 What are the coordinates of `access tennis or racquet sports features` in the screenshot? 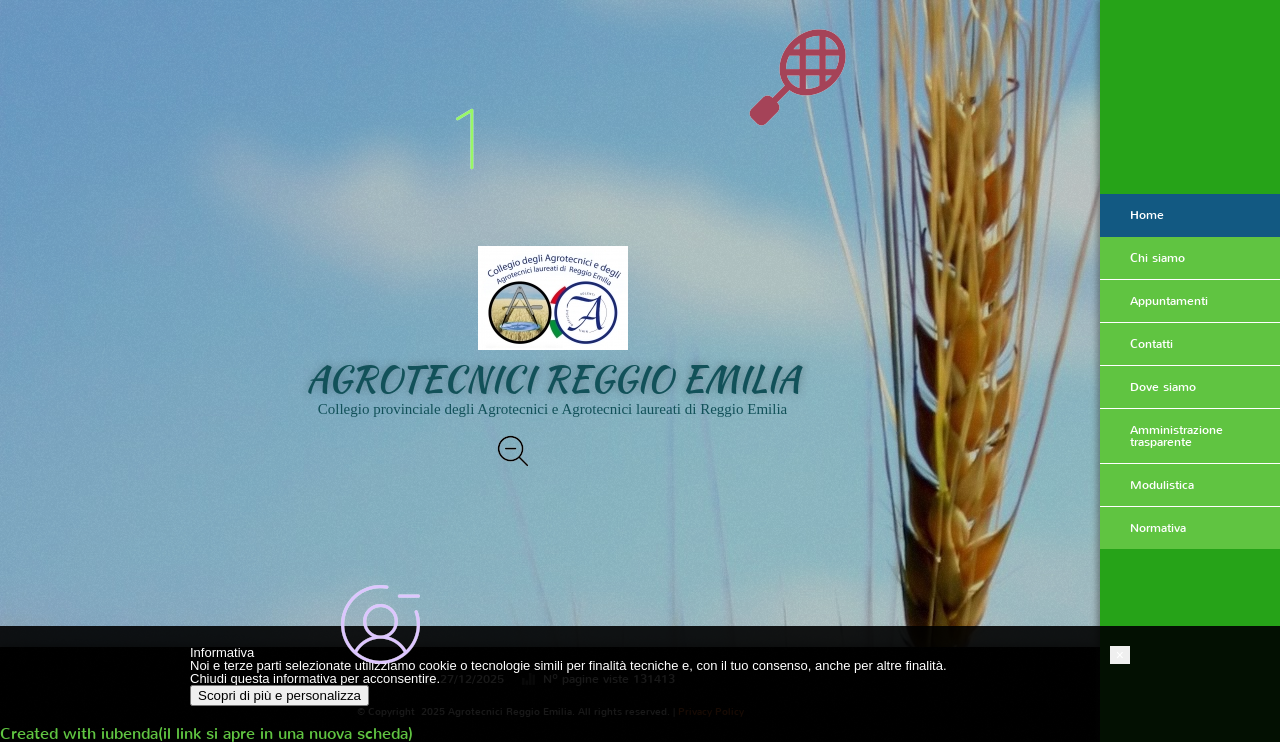 It's located at (796, 79).